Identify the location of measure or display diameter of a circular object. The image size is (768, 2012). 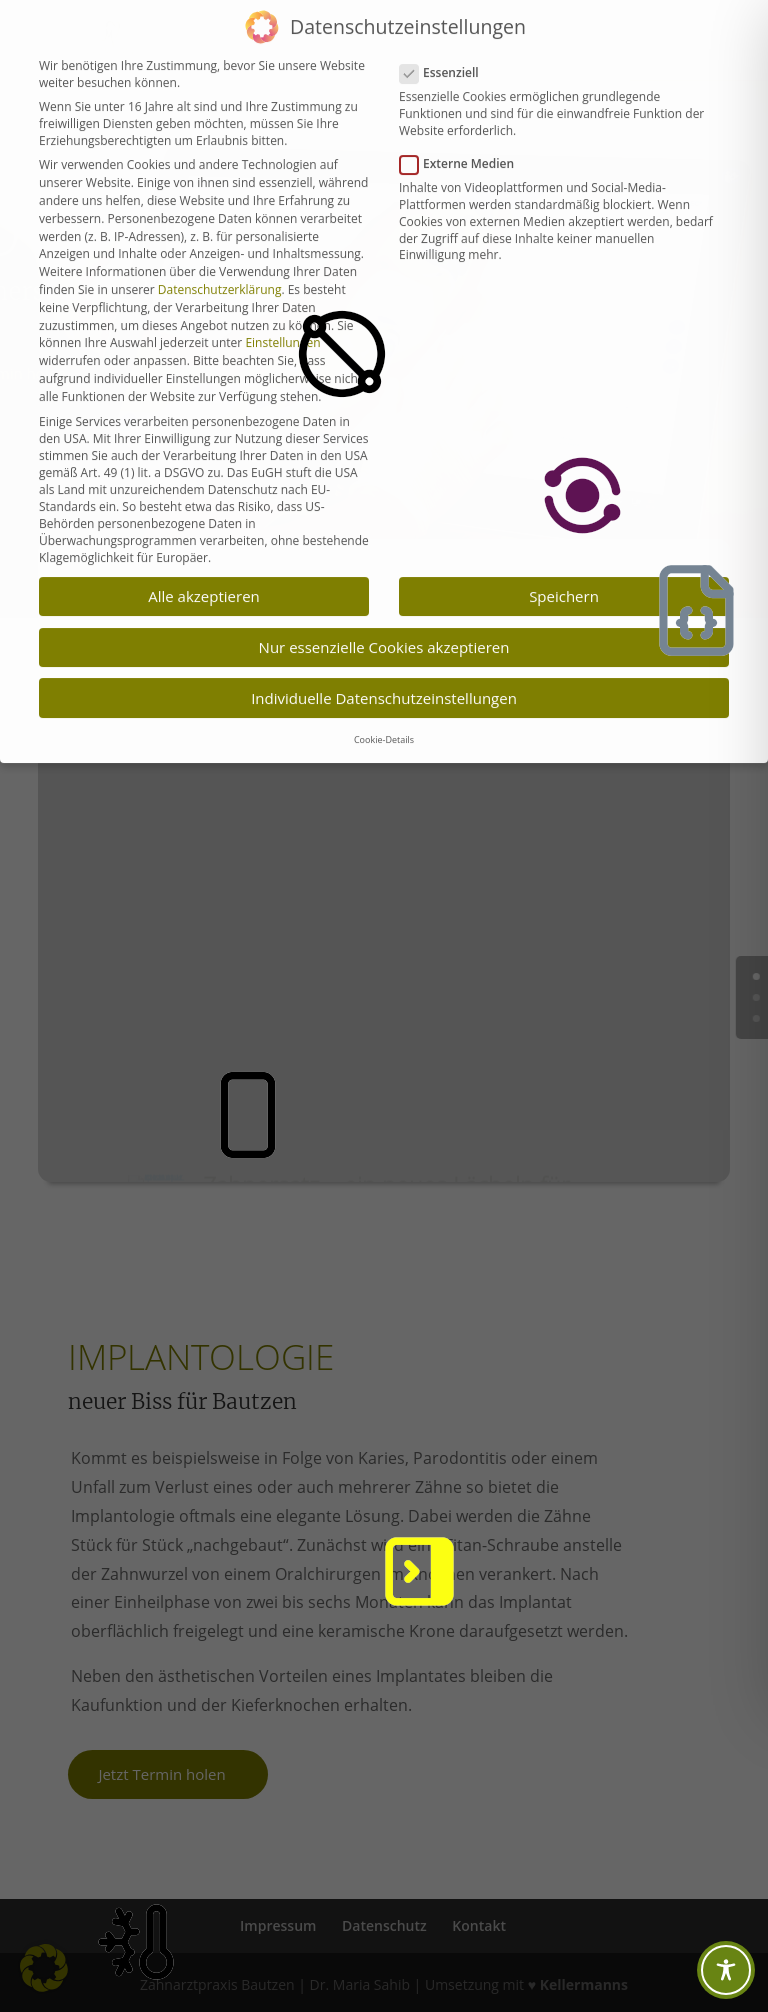
(342, 354).